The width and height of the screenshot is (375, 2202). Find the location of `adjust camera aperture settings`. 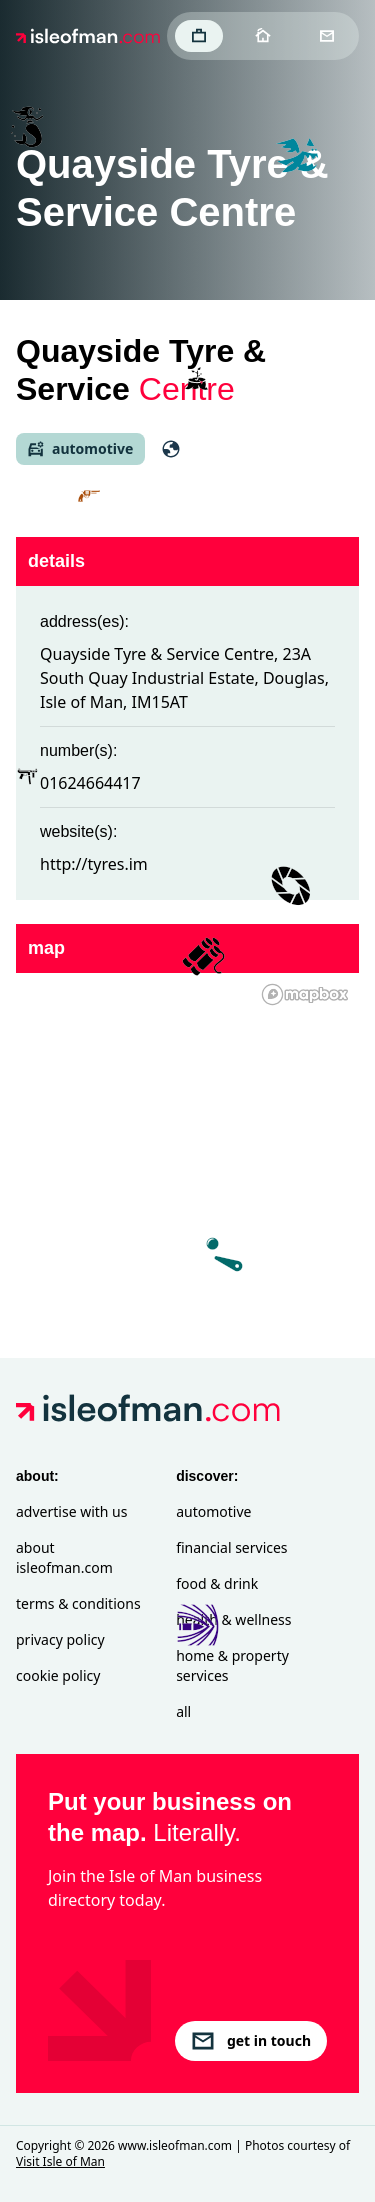

adjust camera aperture settings is located at coordinates (291, 886).